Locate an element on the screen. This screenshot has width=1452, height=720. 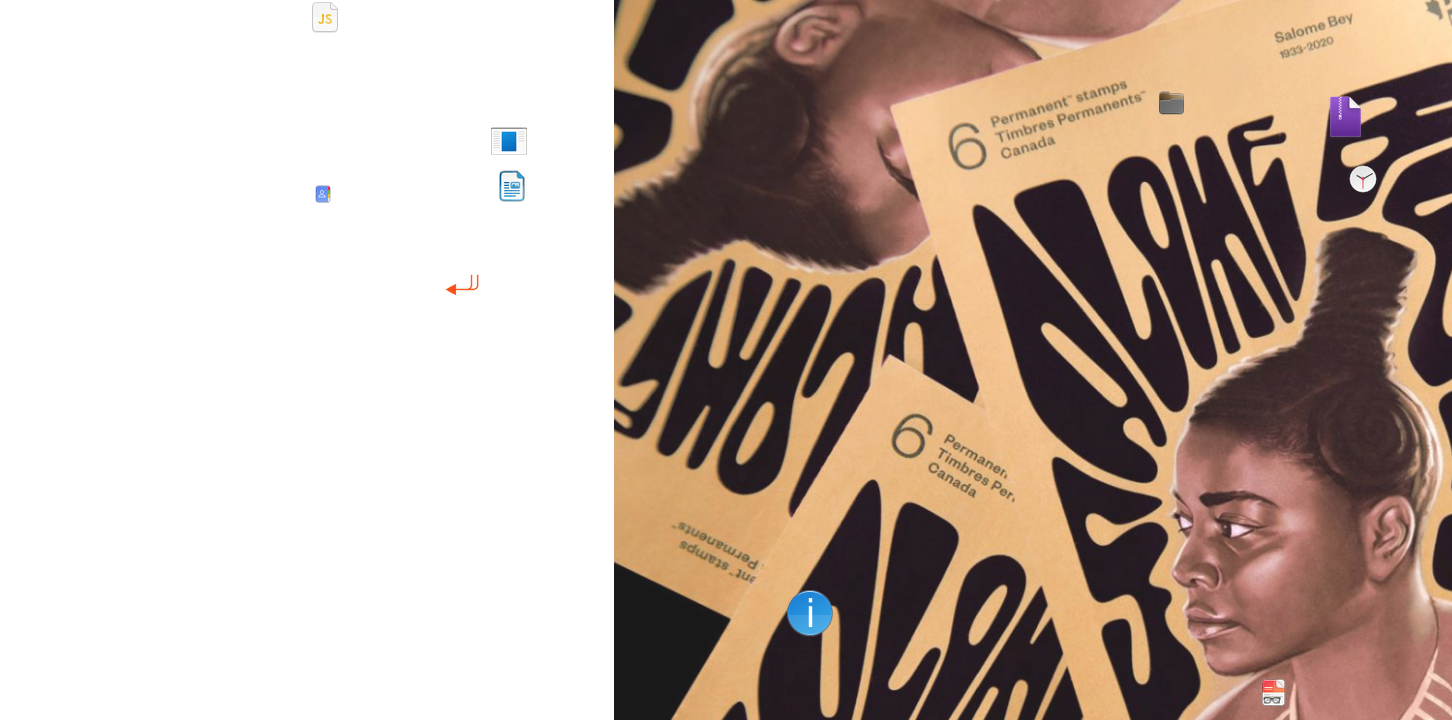
open a program or application window is located at coordinates (509, 141).